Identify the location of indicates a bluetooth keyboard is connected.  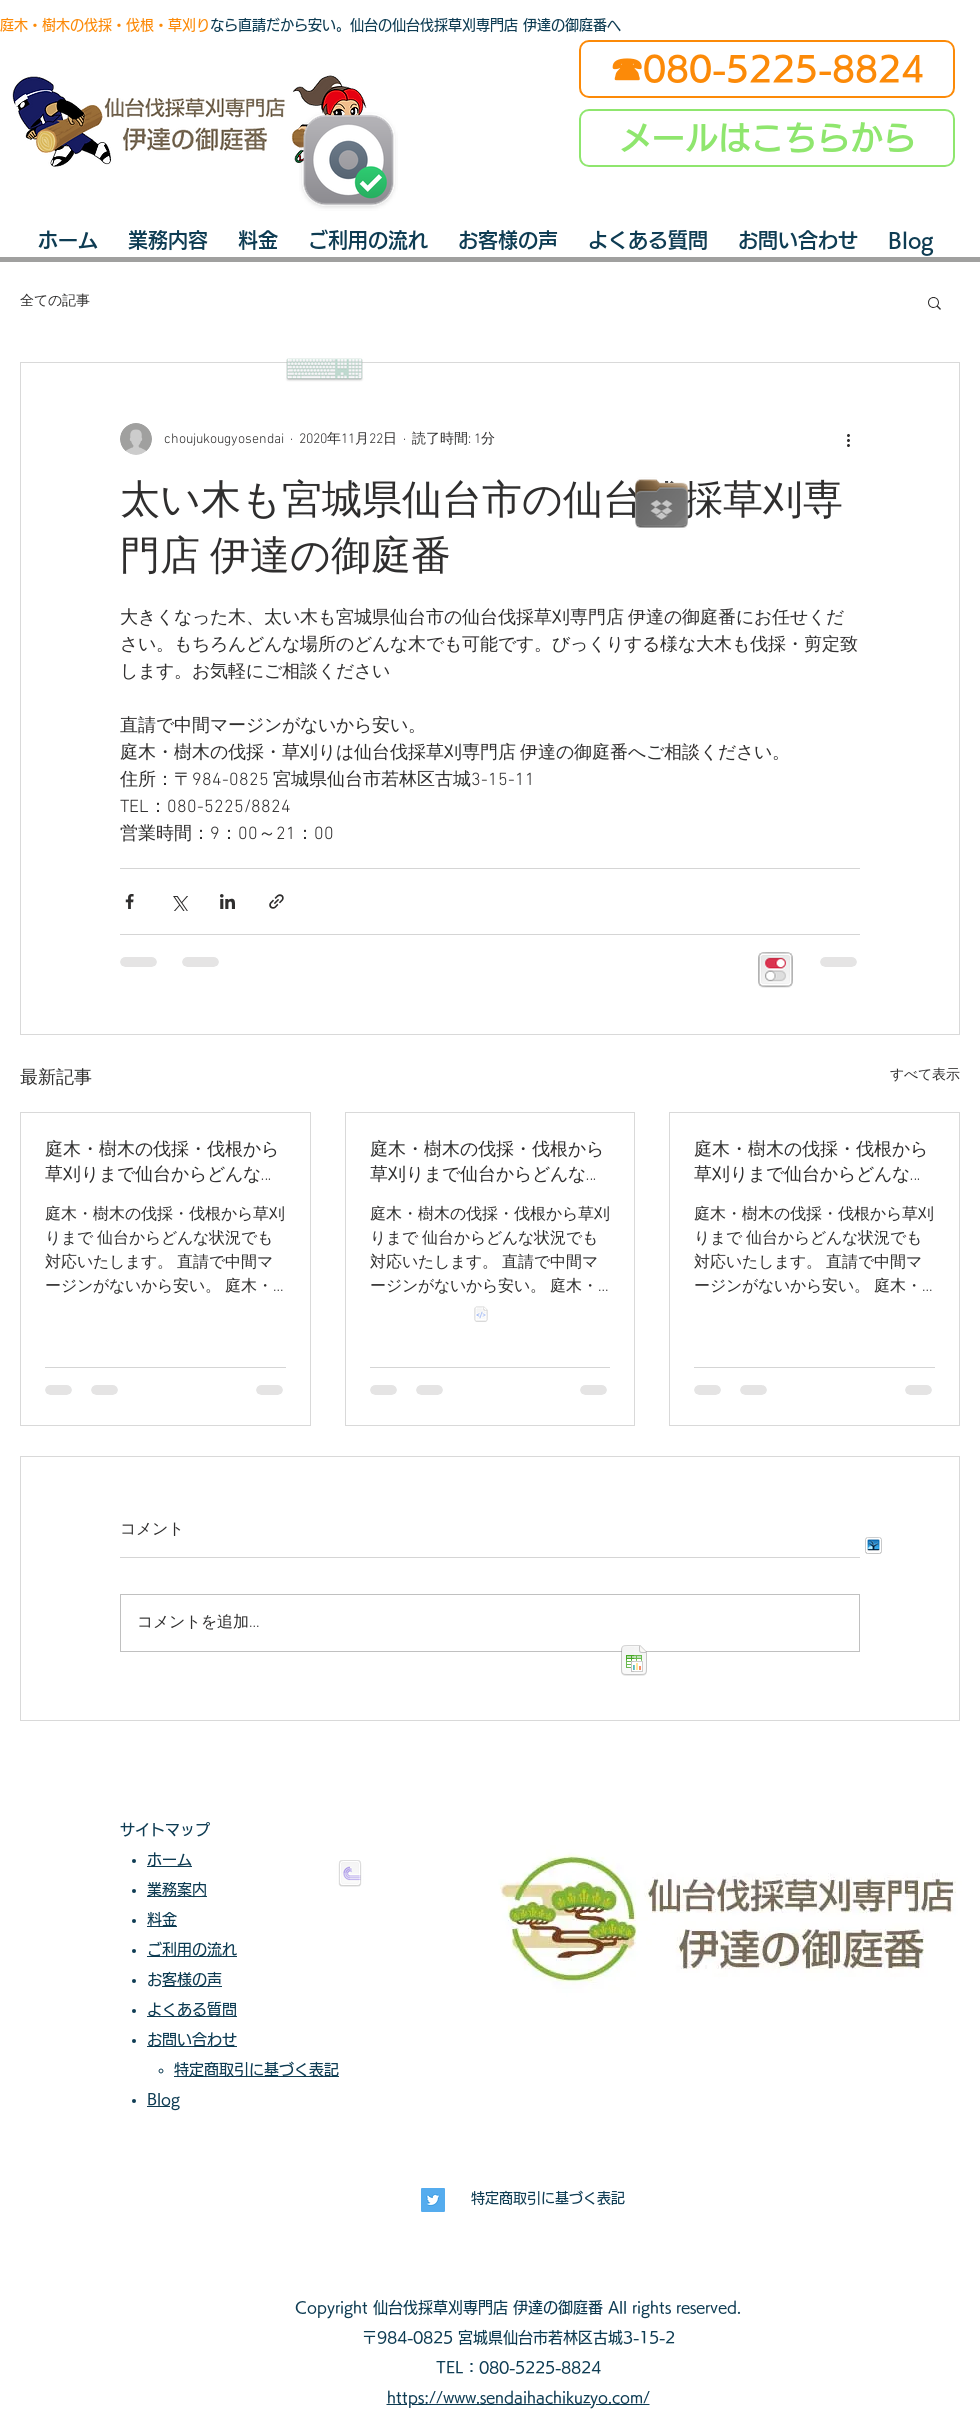
(324, 368).